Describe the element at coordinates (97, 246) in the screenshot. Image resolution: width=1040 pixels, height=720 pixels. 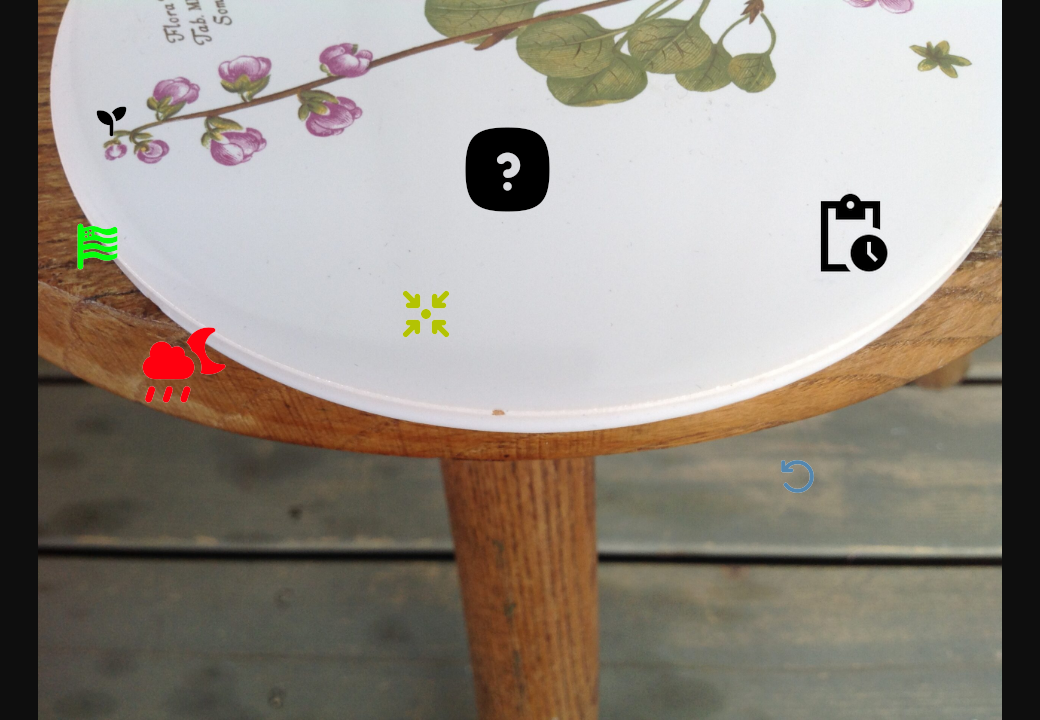
I see `select united states as your country` at that location.